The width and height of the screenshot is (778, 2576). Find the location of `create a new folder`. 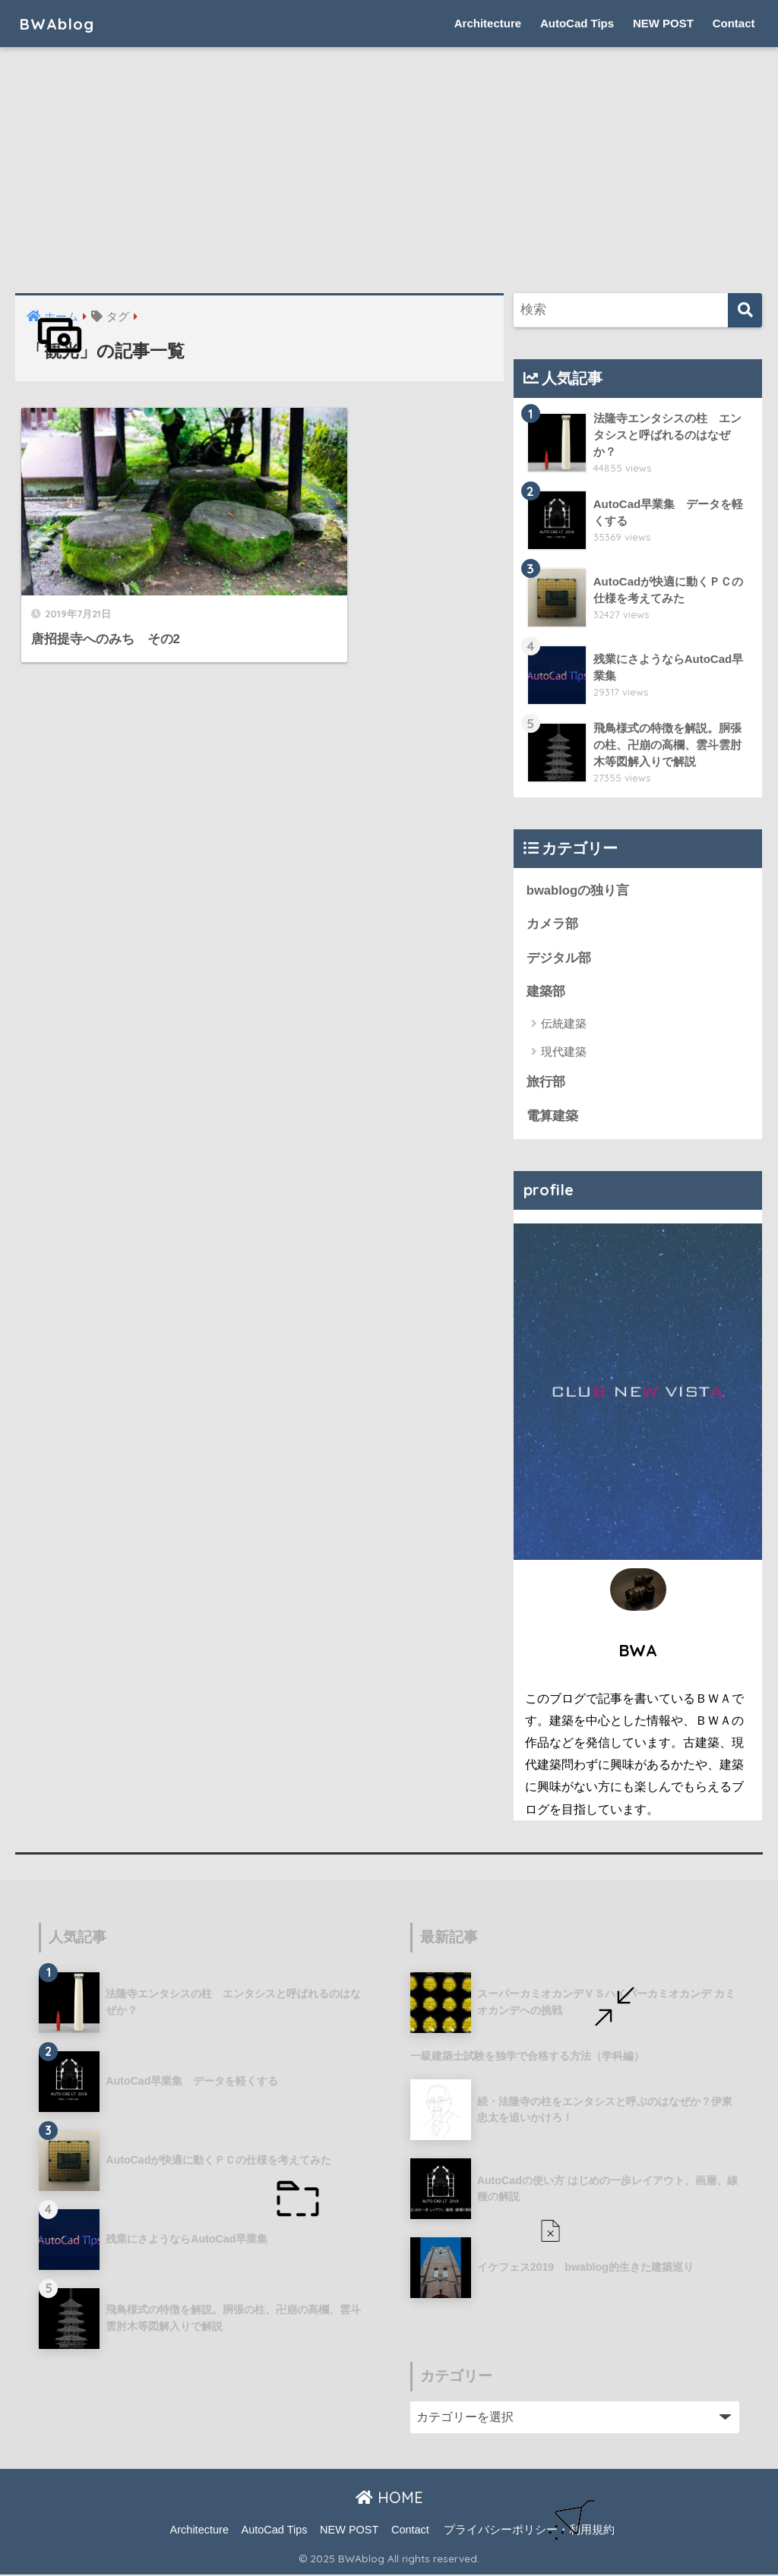

create a new folder is located at coordinates (298, 2199).